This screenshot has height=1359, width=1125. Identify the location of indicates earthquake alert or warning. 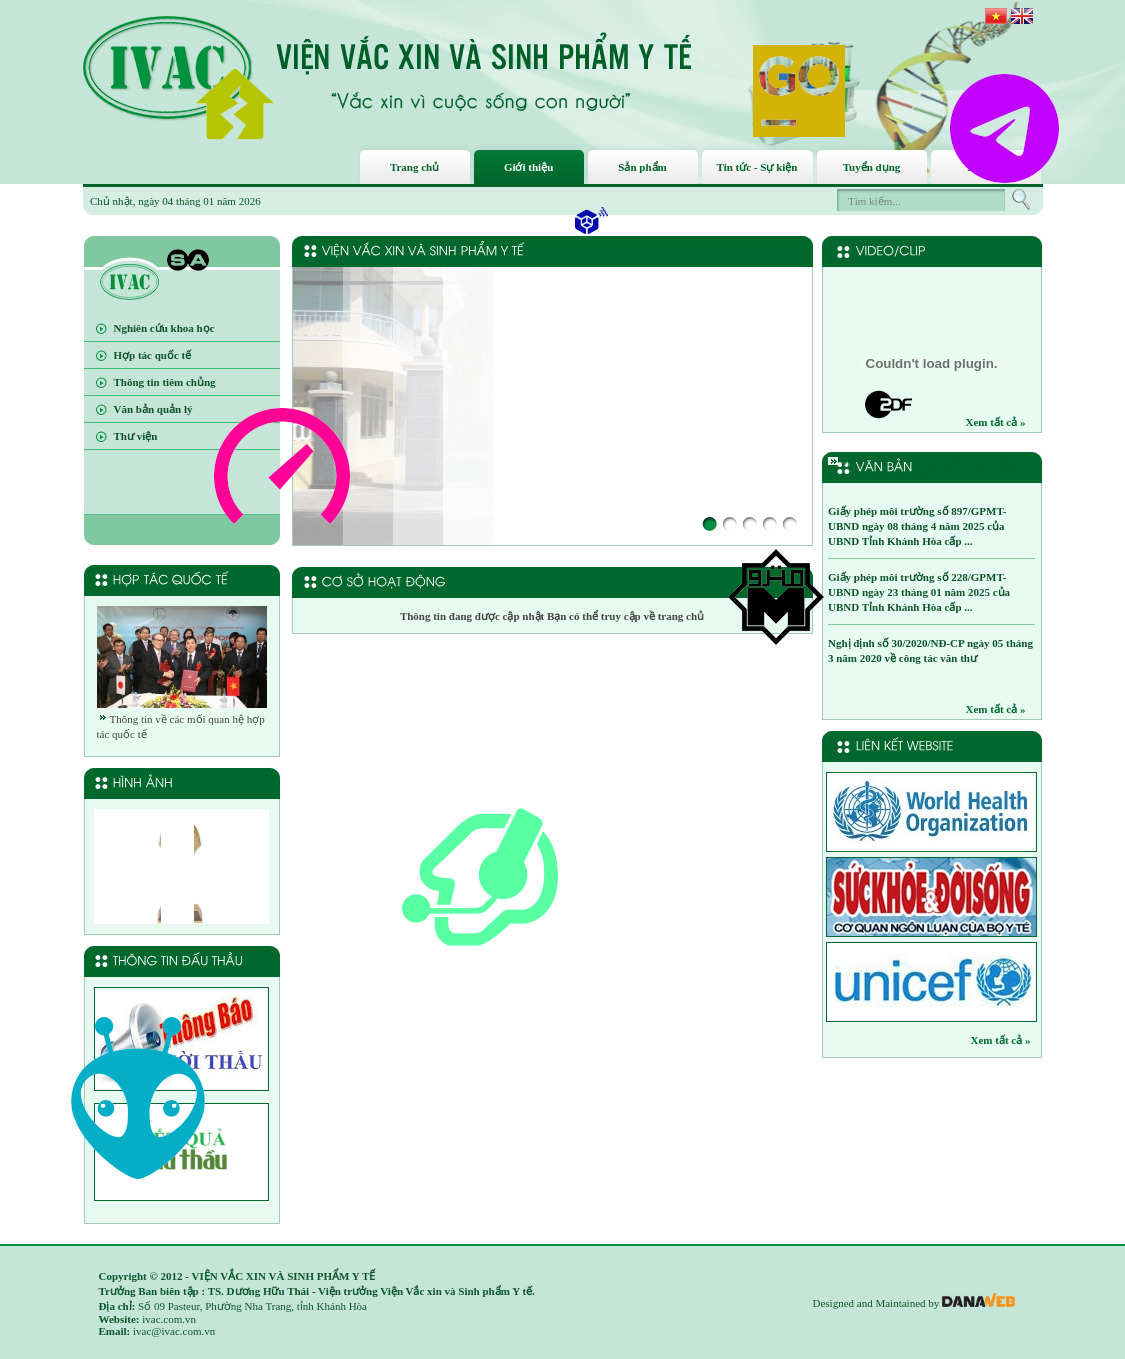
(235, 107).